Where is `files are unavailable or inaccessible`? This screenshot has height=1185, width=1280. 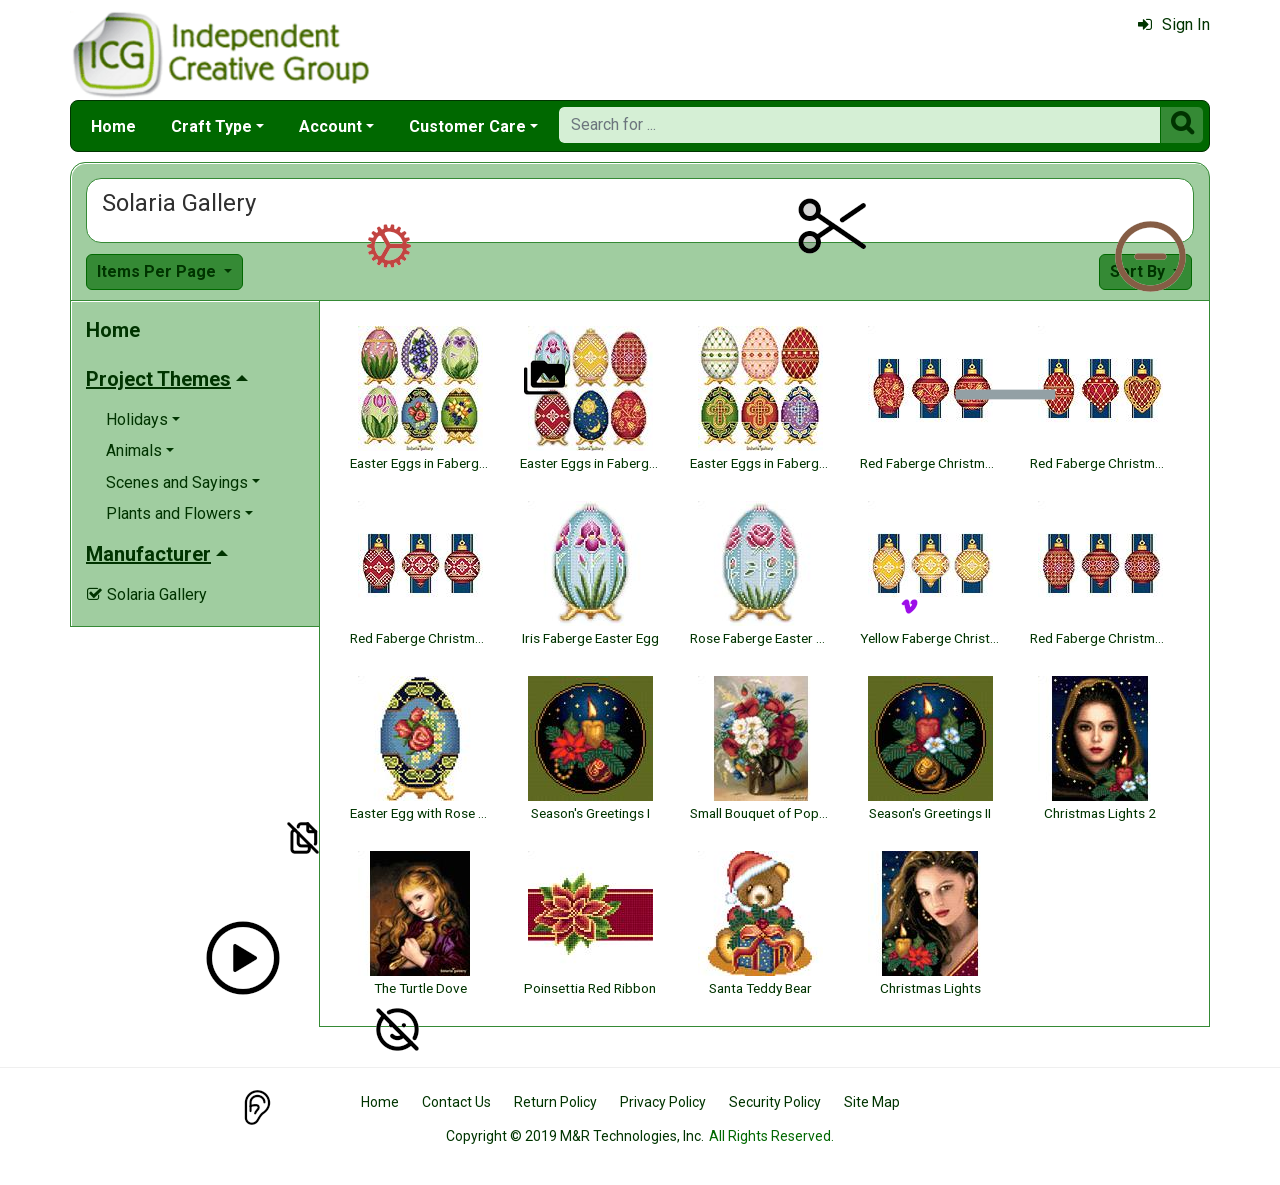
files are unavailable or inaccessible is located at coordinates (303, 838).